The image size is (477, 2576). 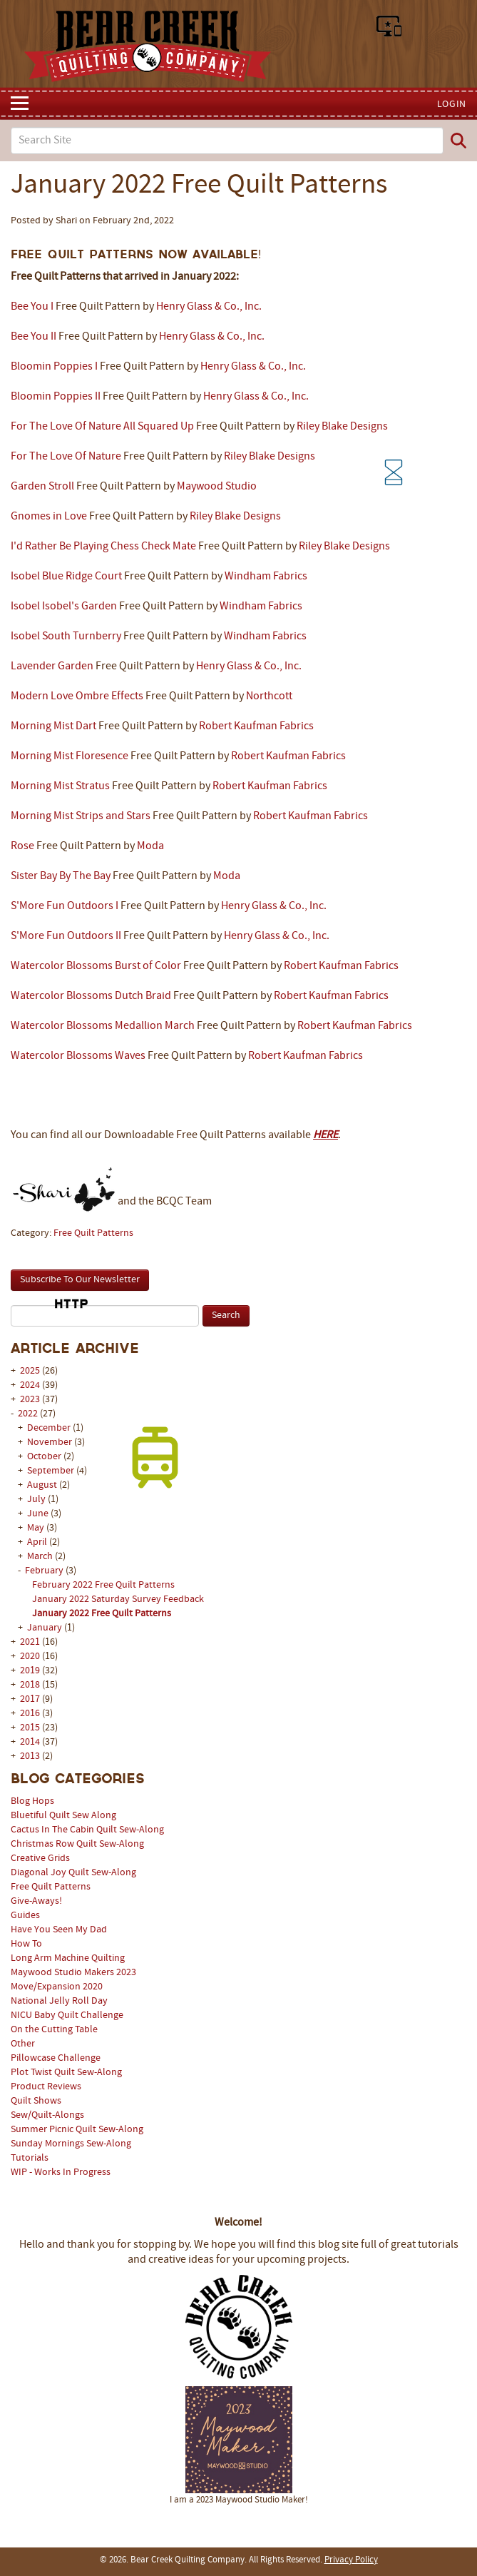 I want to click on indicates time is running low, so click(x=394, y=472).